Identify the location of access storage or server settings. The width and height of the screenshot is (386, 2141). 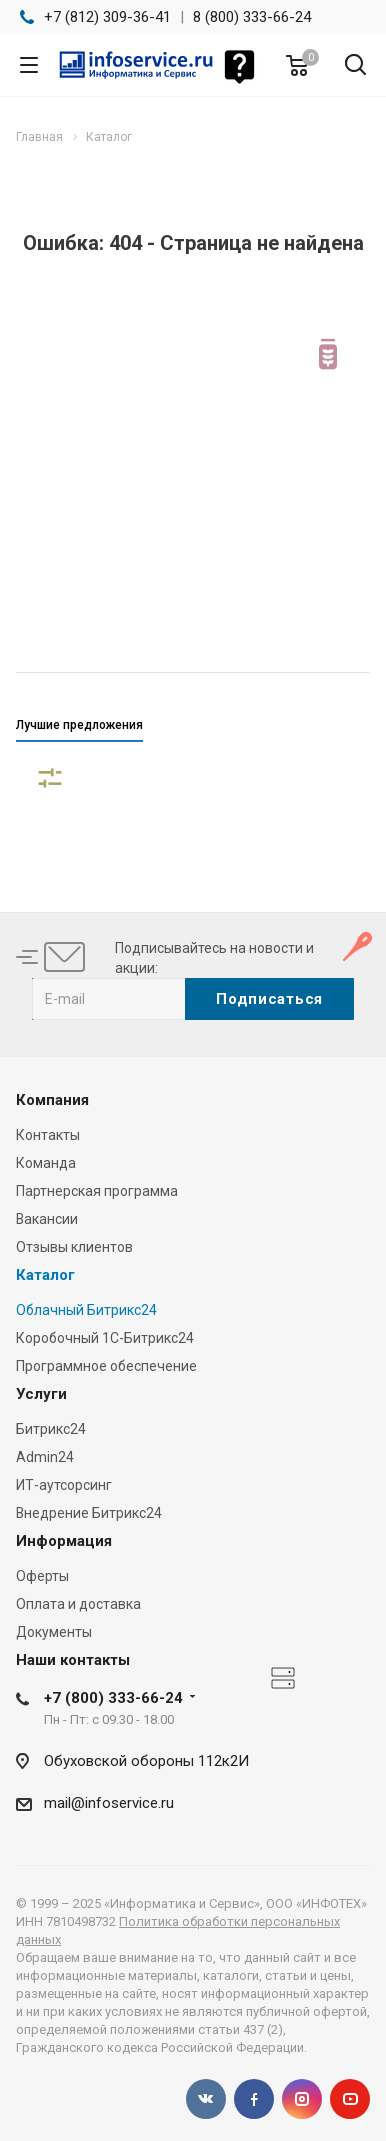
(283, 1678).